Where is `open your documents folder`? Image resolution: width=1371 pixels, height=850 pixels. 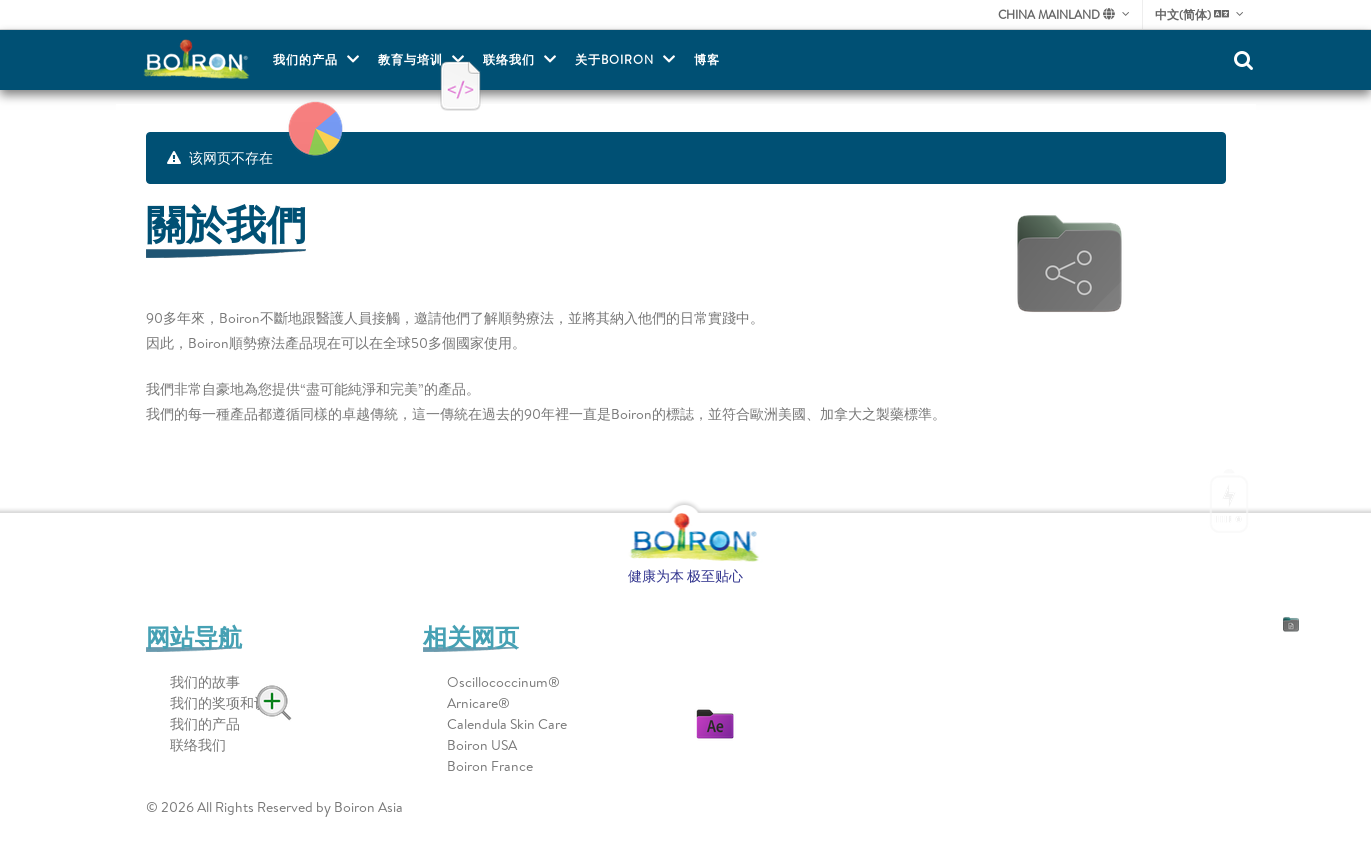 open your documents folder is located at coordinates (1291, 624).